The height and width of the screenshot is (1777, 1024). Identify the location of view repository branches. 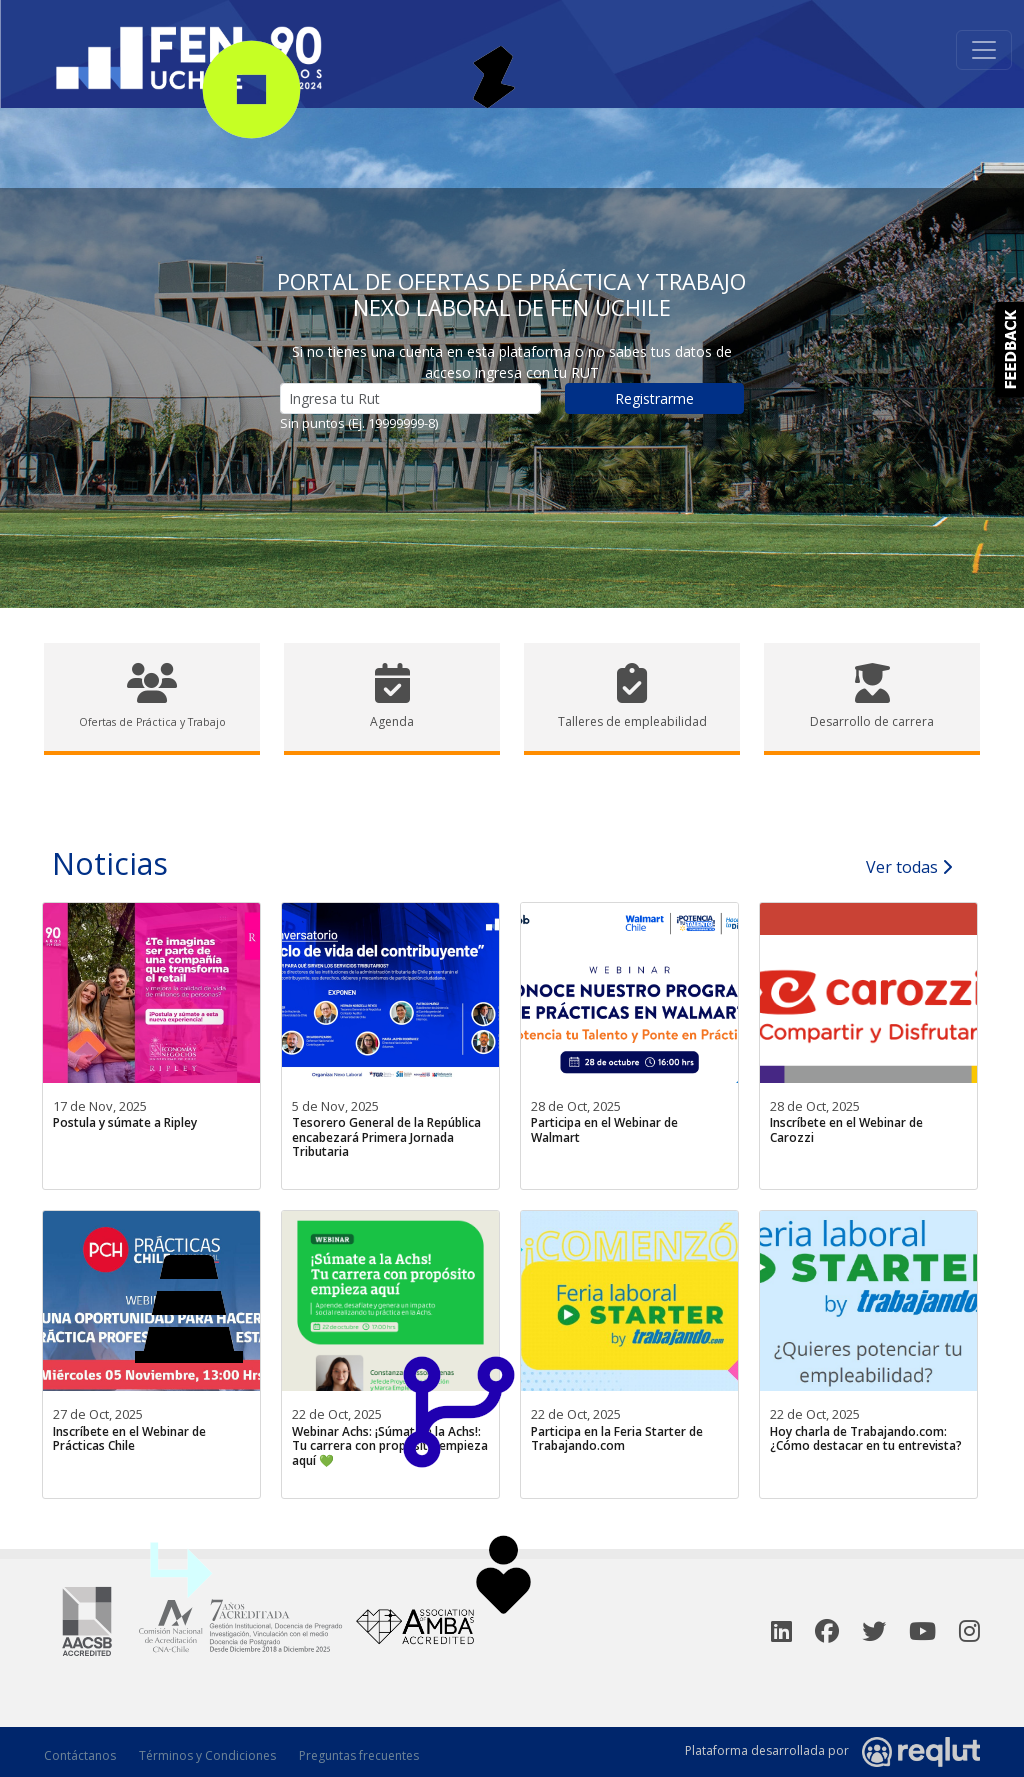
(459, 1412).